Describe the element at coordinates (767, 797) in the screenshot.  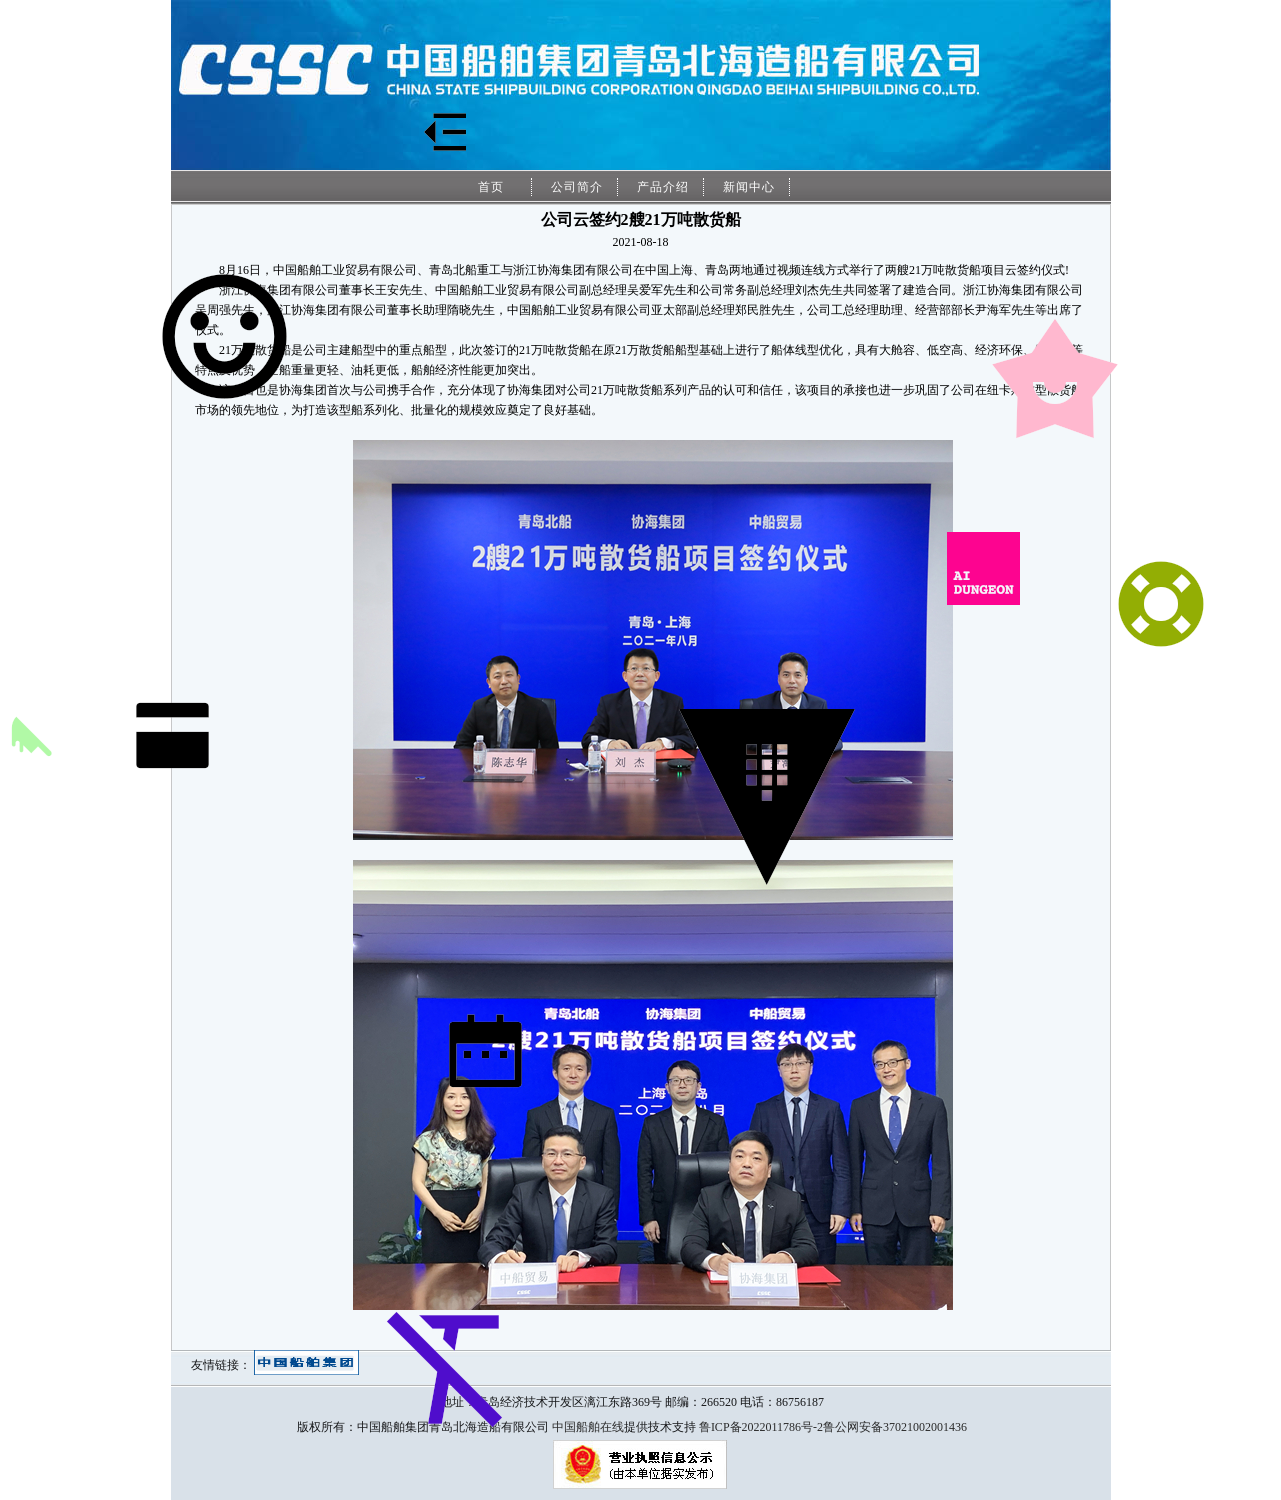
I see `HashiCorp Vault application logo` at that location.